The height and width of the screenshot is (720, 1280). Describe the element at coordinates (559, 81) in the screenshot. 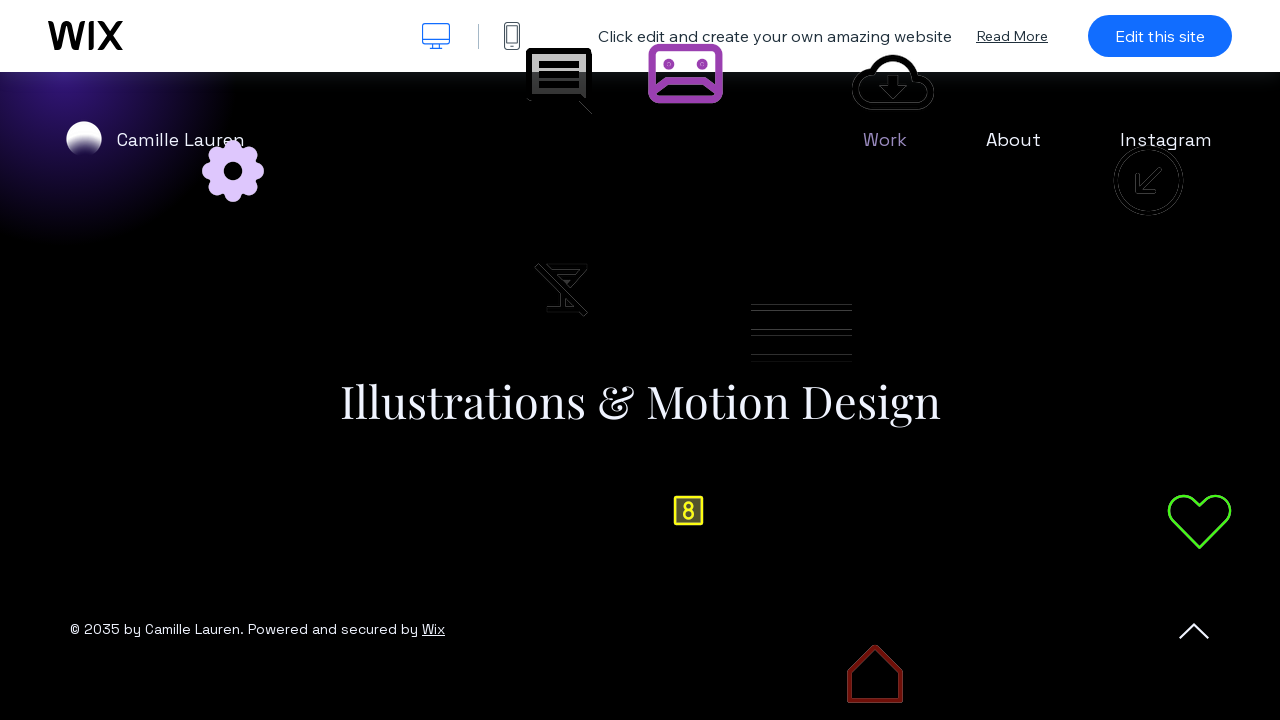

I see `add a comment or note` at that location.